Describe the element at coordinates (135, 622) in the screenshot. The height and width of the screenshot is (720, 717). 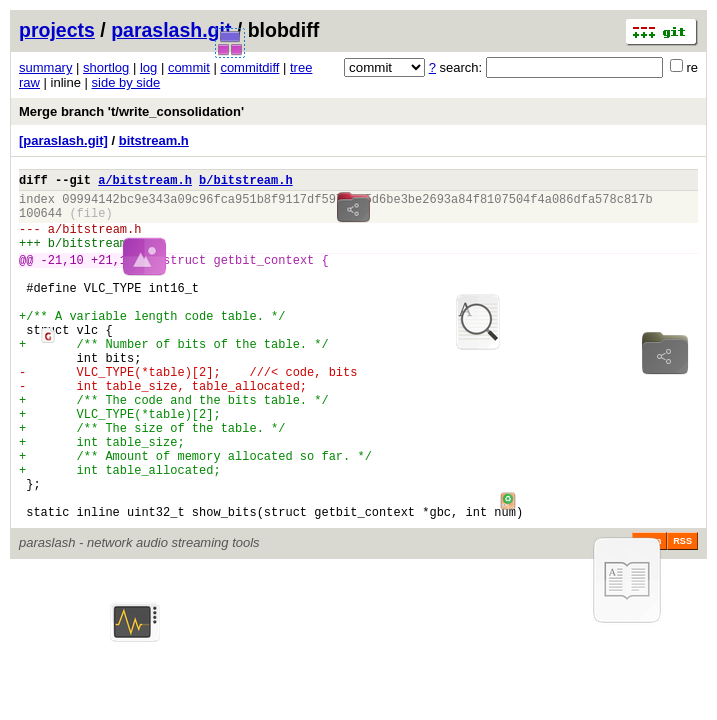
I see `open system monitor to view resource usage` at that location.